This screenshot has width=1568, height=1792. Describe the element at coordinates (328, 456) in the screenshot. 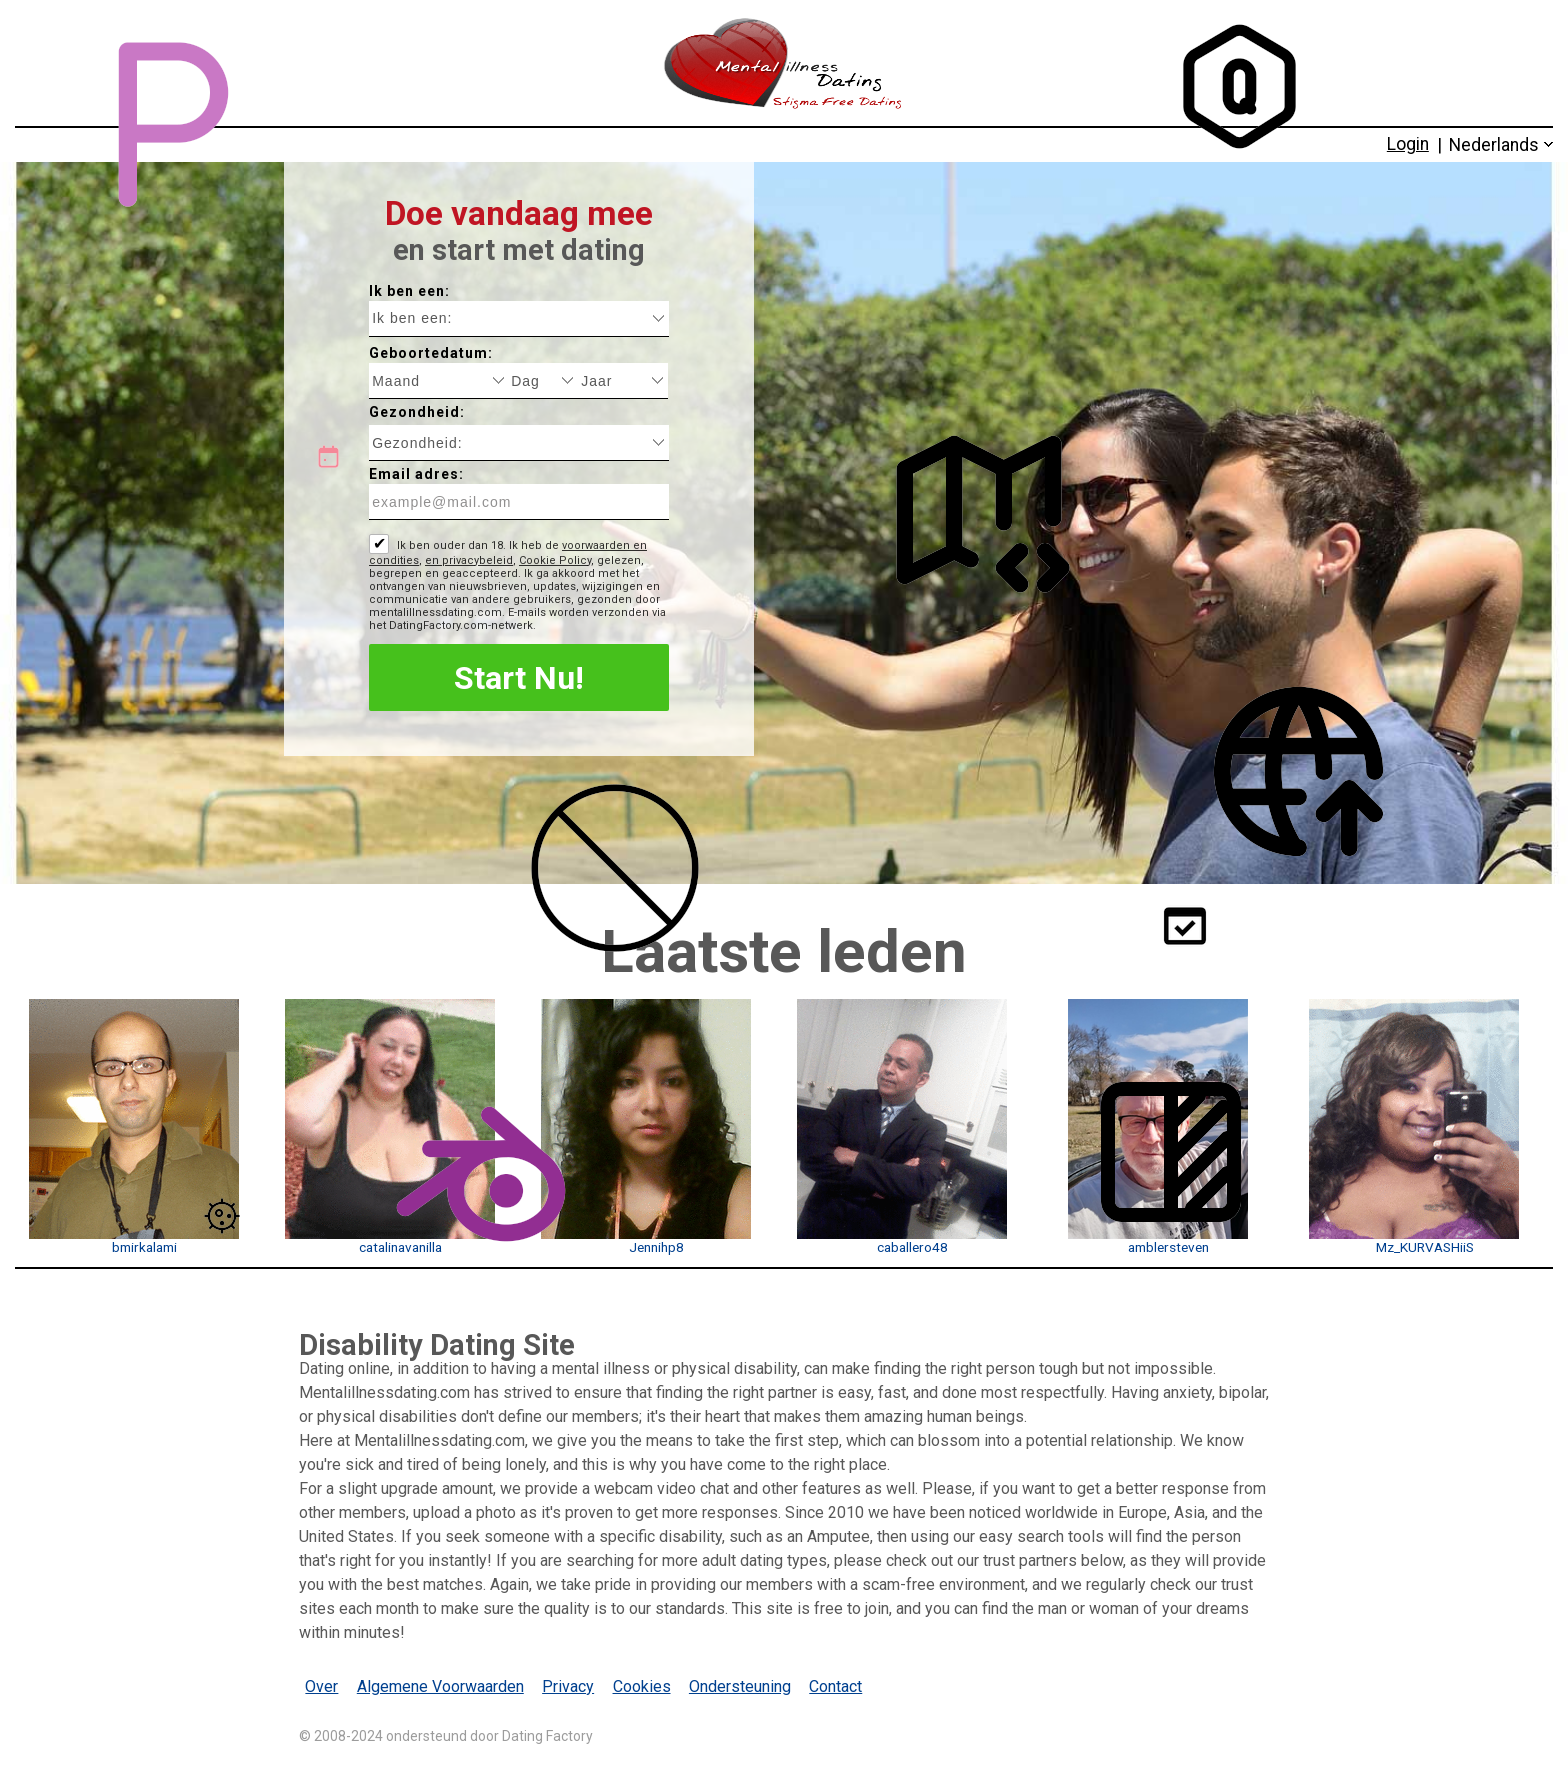

I see `view or manage a scheduled event` at that location.